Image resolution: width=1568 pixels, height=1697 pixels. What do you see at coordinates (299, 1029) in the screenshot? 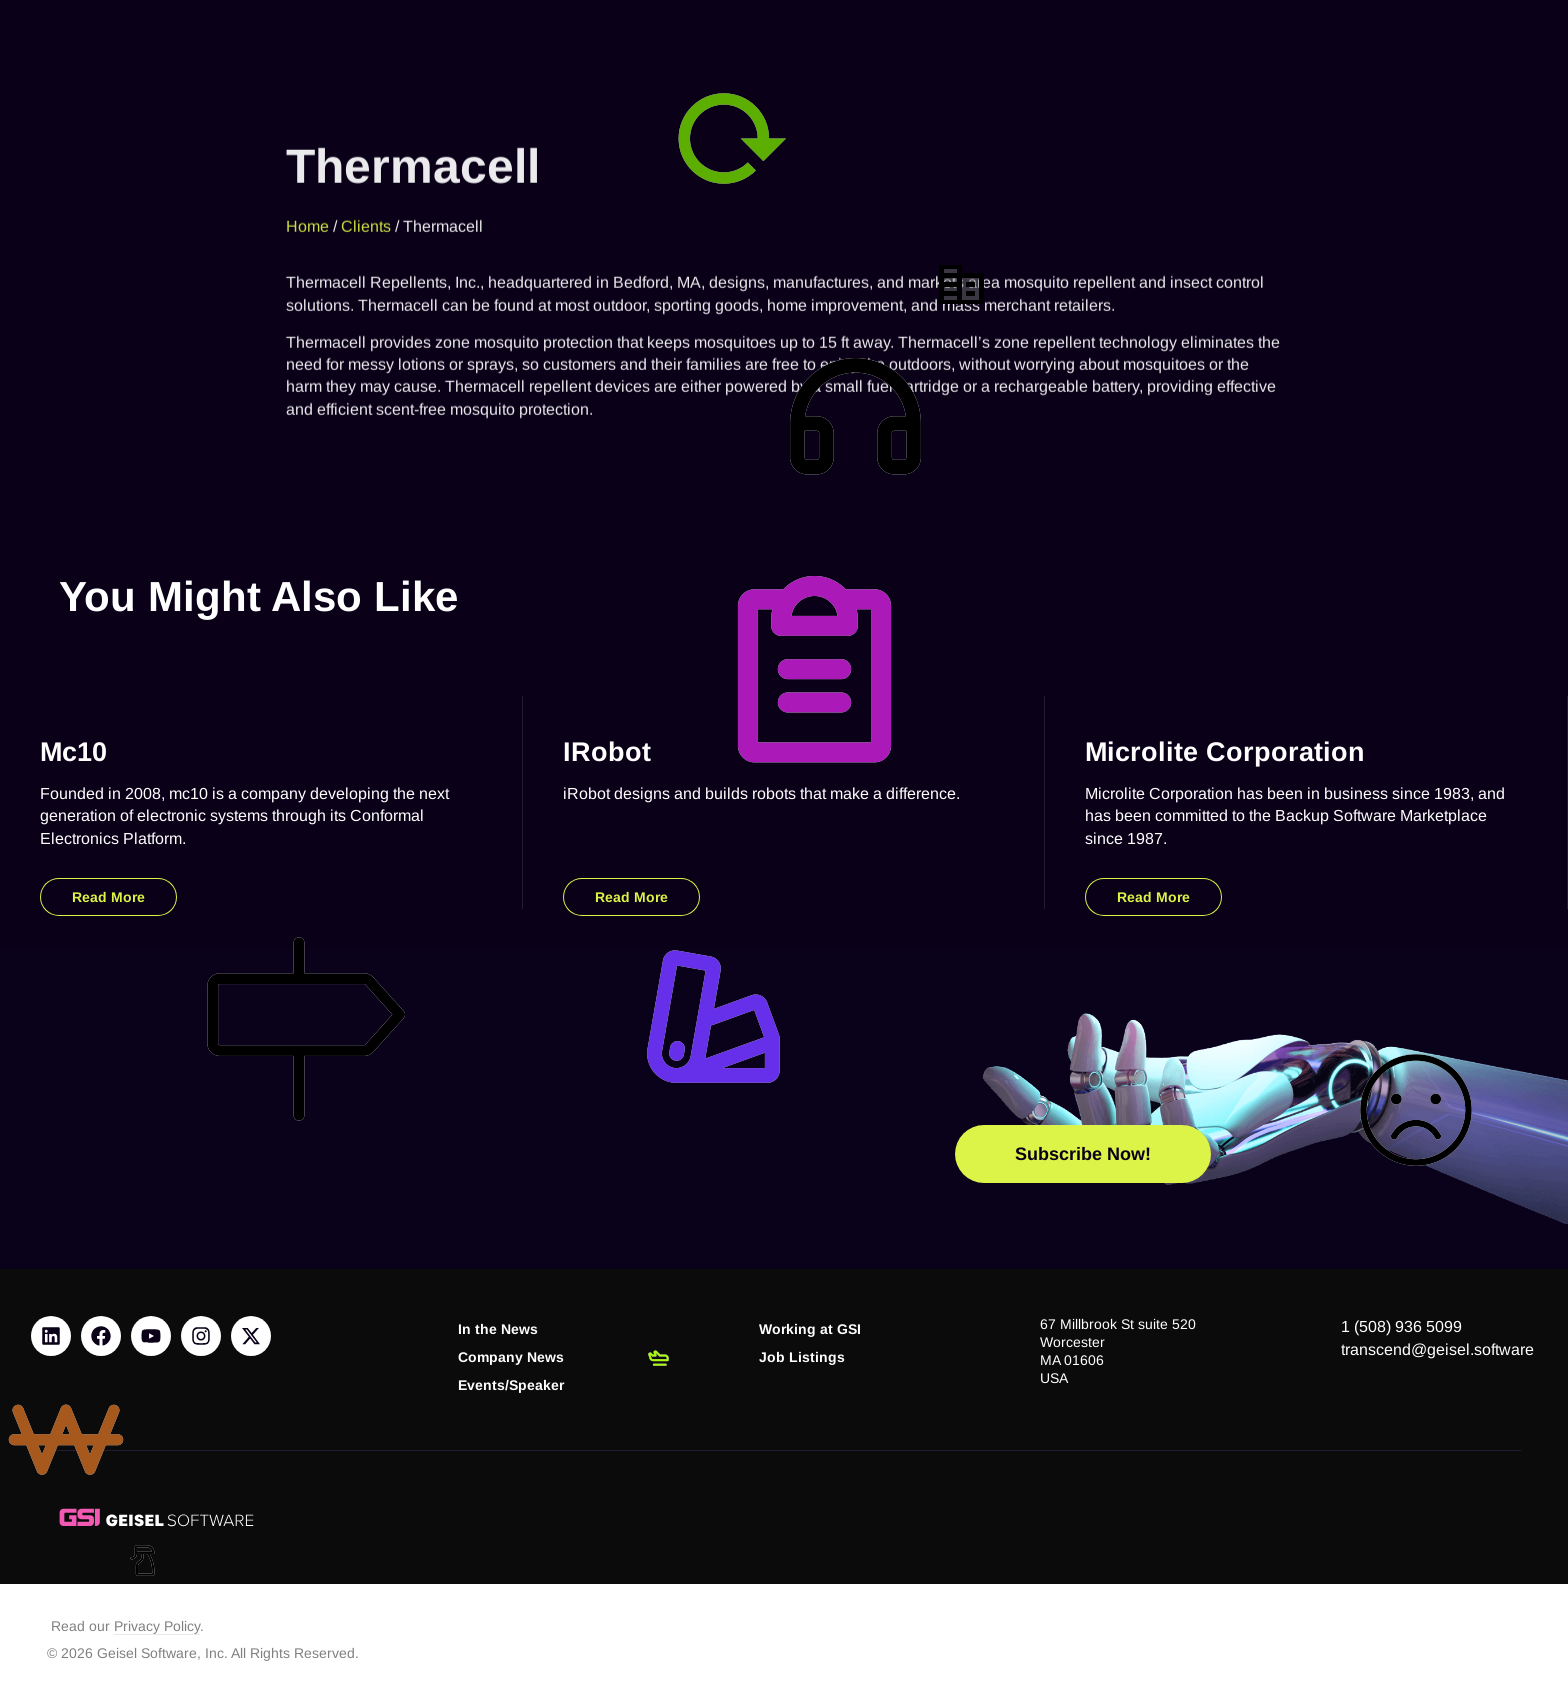
I see `access directions or navigation options` at bounding box center [299, 1029].